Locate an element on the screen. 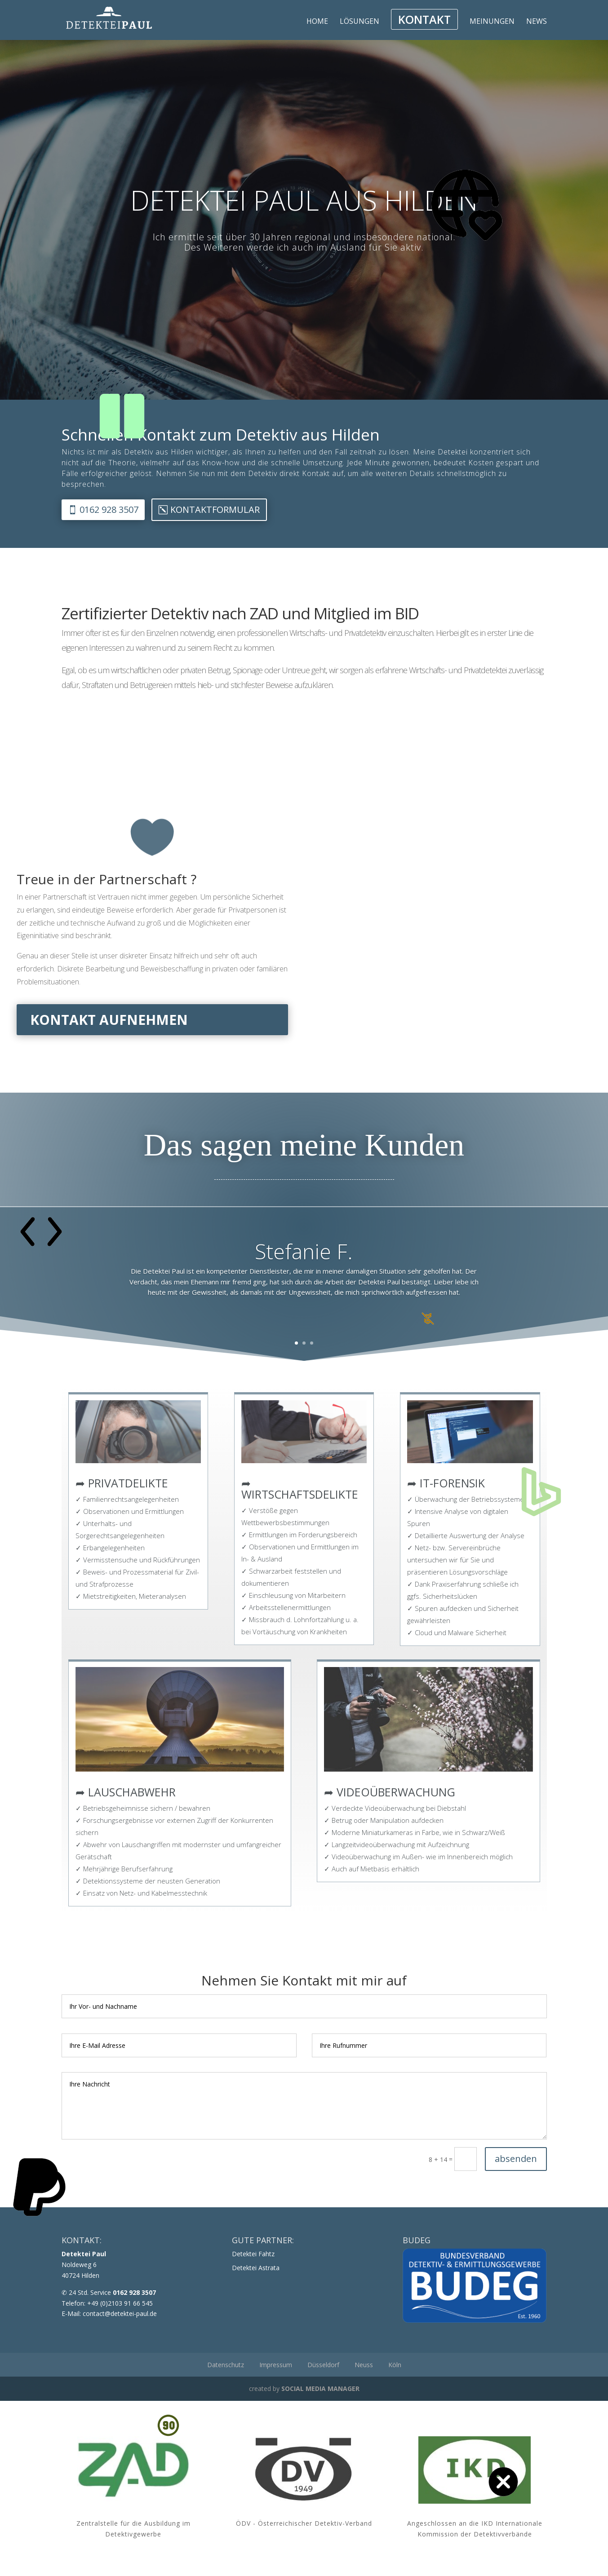 This screenshot has height=2576, width=608. set timer or duration for 90 seconds is located at coordinates (168, 2425).